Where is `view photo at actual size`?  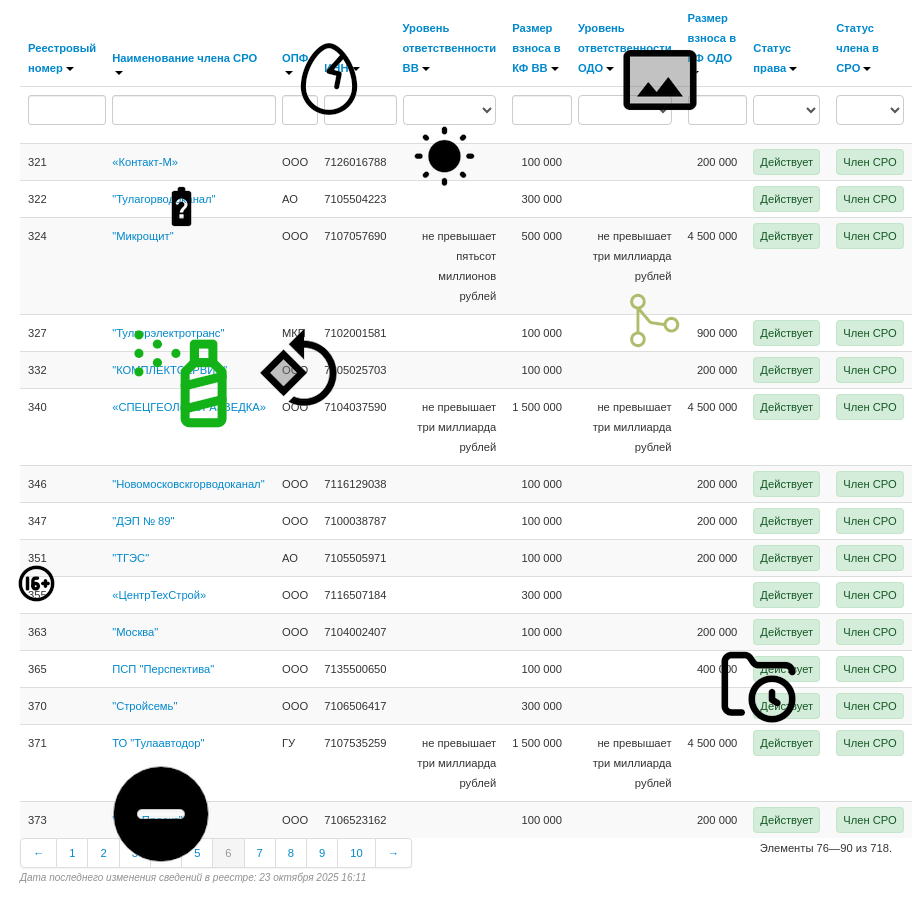
view photo at actual size is located at coordinates (660, 80).